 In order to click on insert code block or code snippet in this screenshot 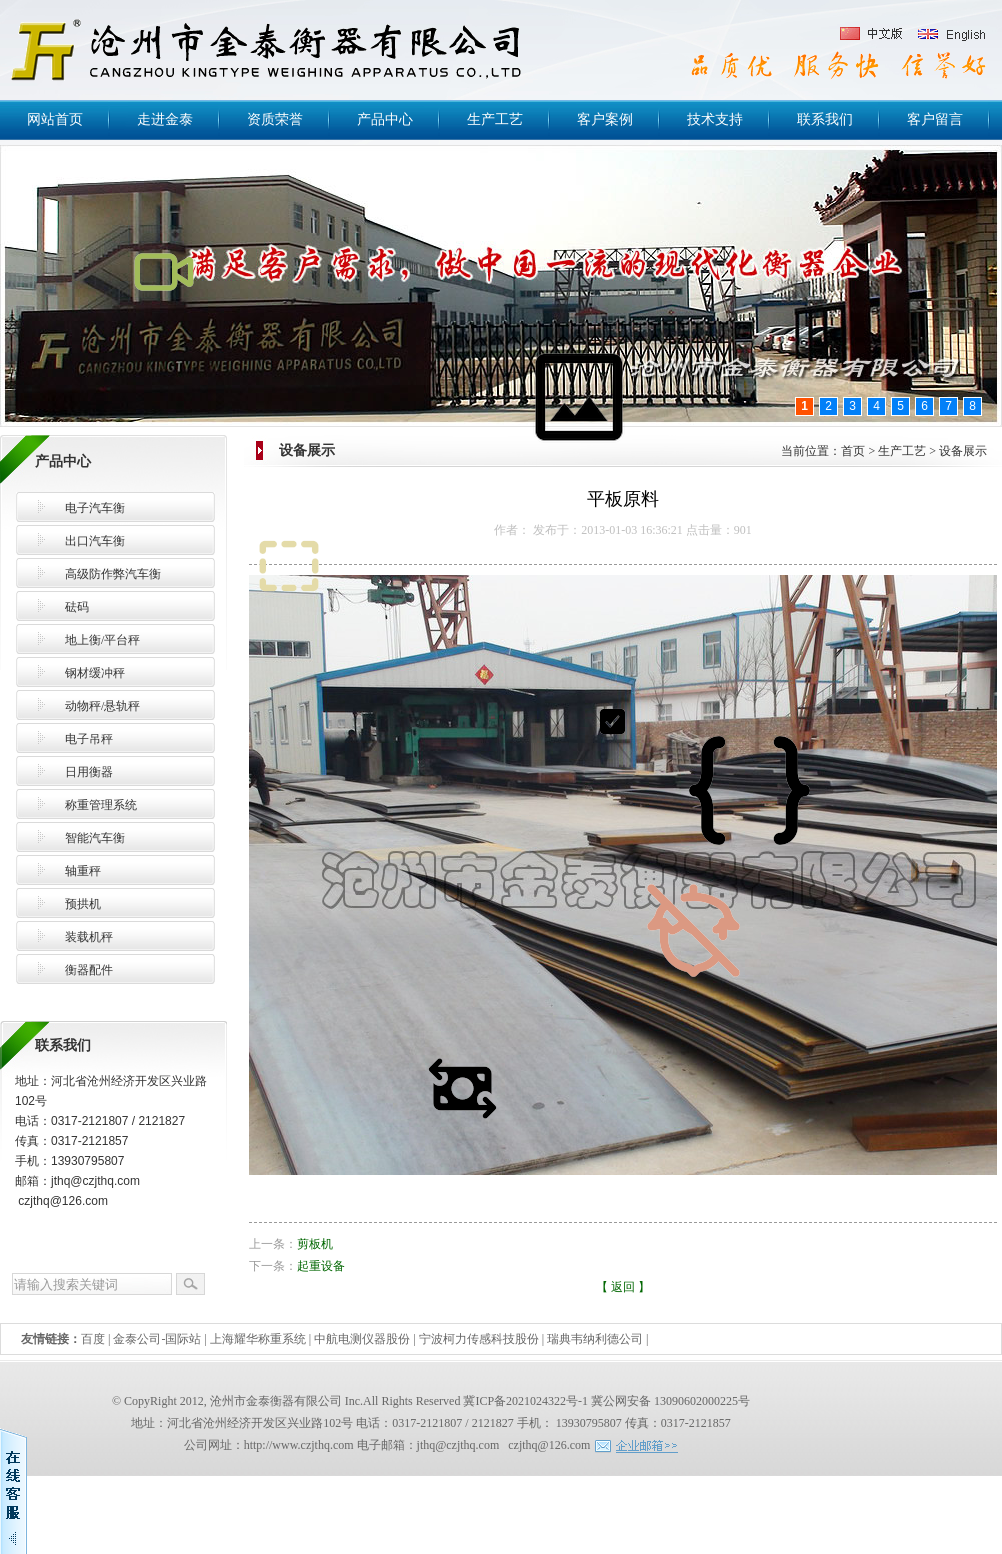, I will do `click(749, 790)`.